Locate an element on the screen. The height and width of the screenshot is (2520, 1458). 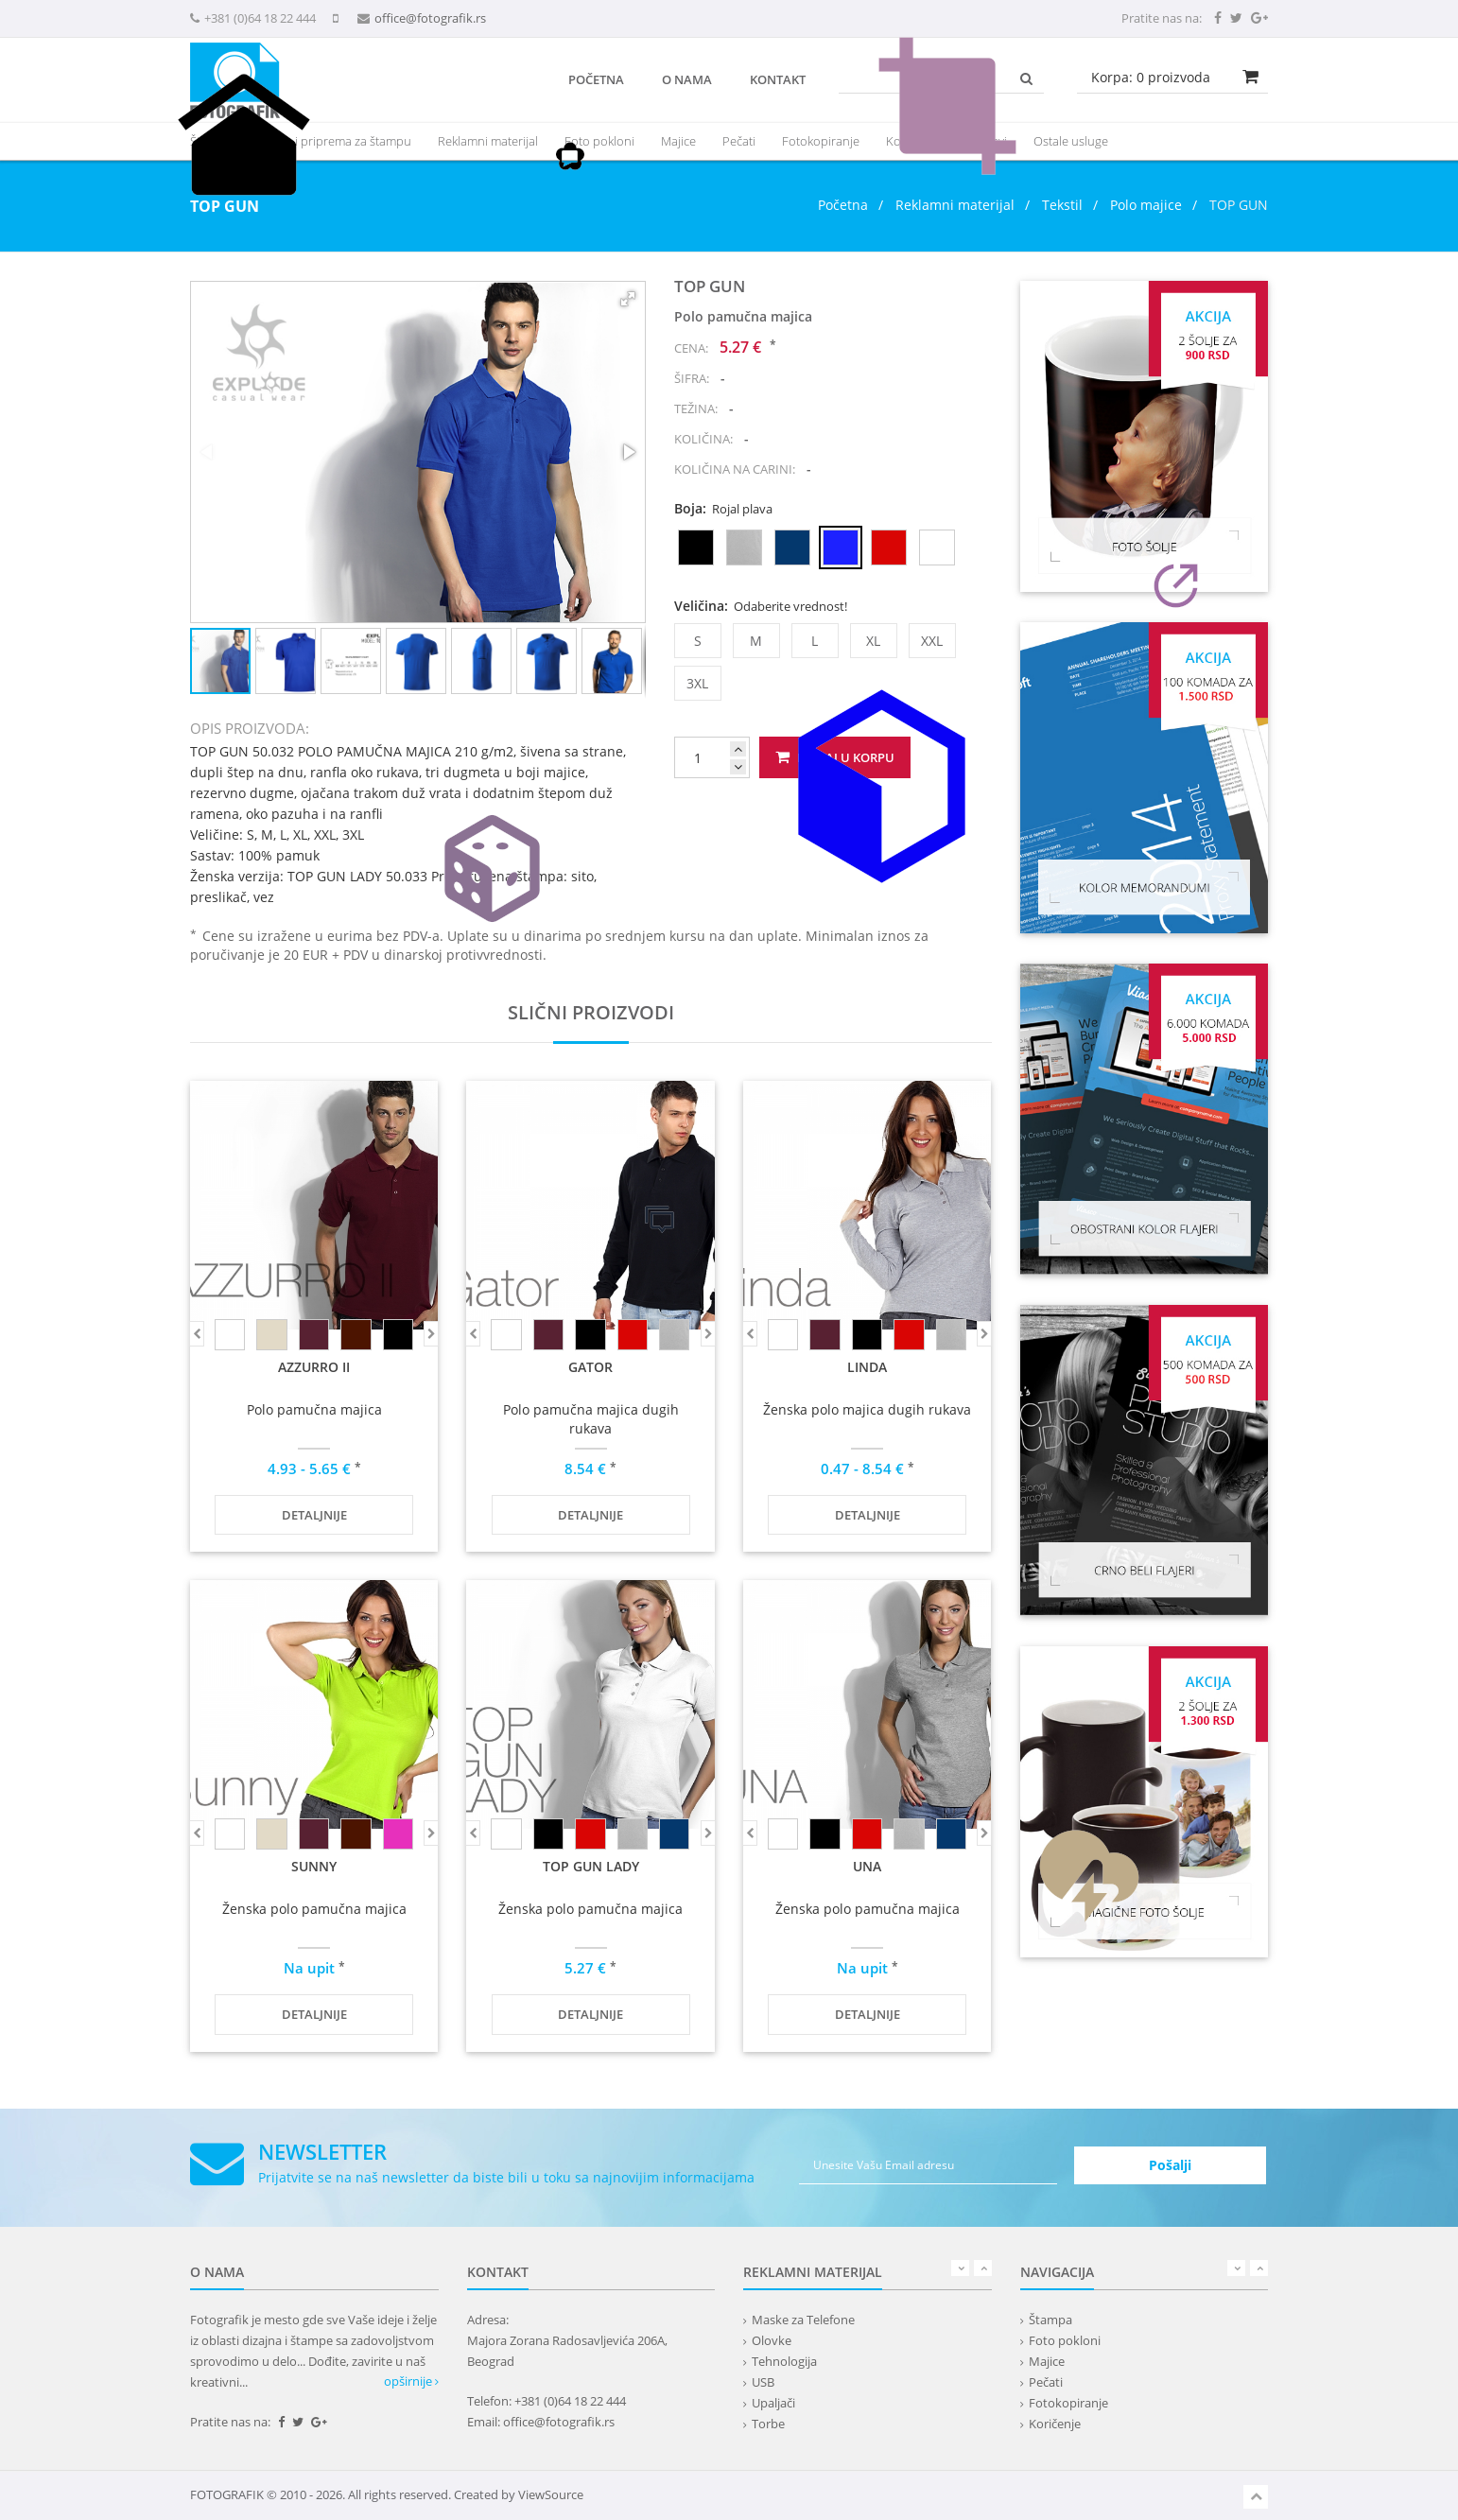
randomize or shuffle content is located at coordinates (492, 868).